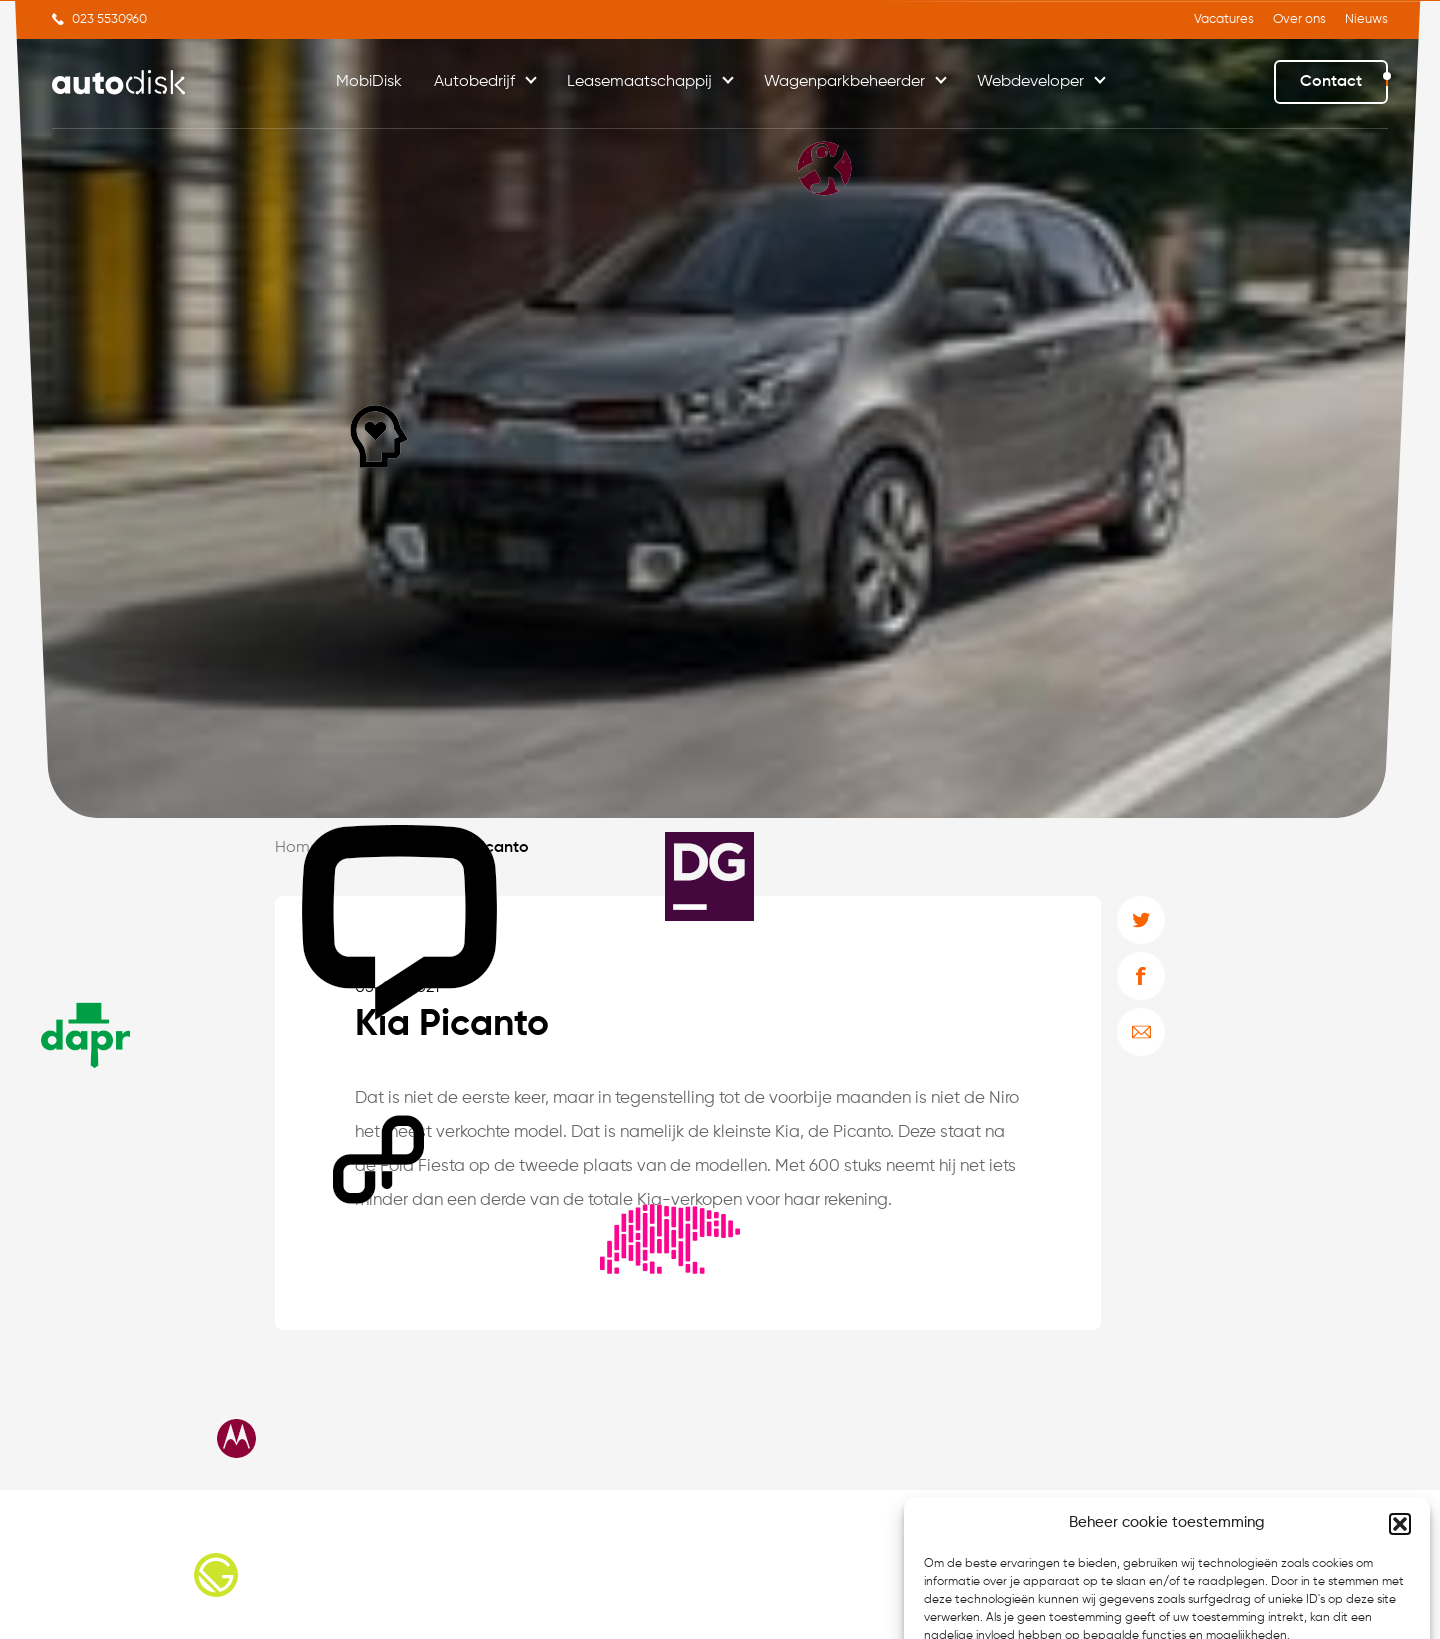 This screenshot has width=1440, height=1639. Describe the element at coordinates (216, 1575) in the screenshot. I see `Gatsby framework logo` at that location.